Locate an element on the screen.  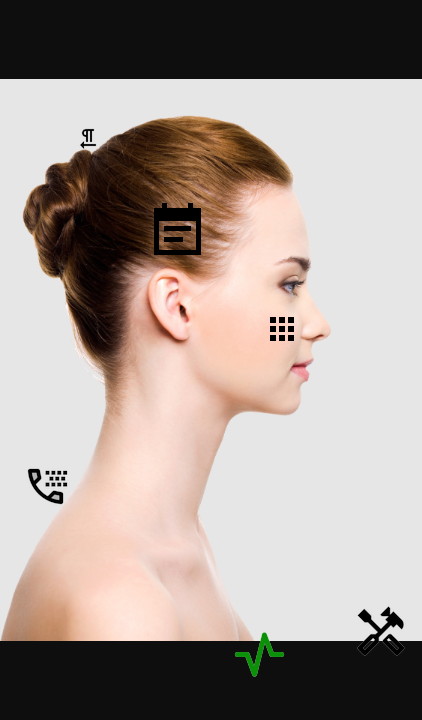
view activity or health metrics is located at coordinates (259, 654).